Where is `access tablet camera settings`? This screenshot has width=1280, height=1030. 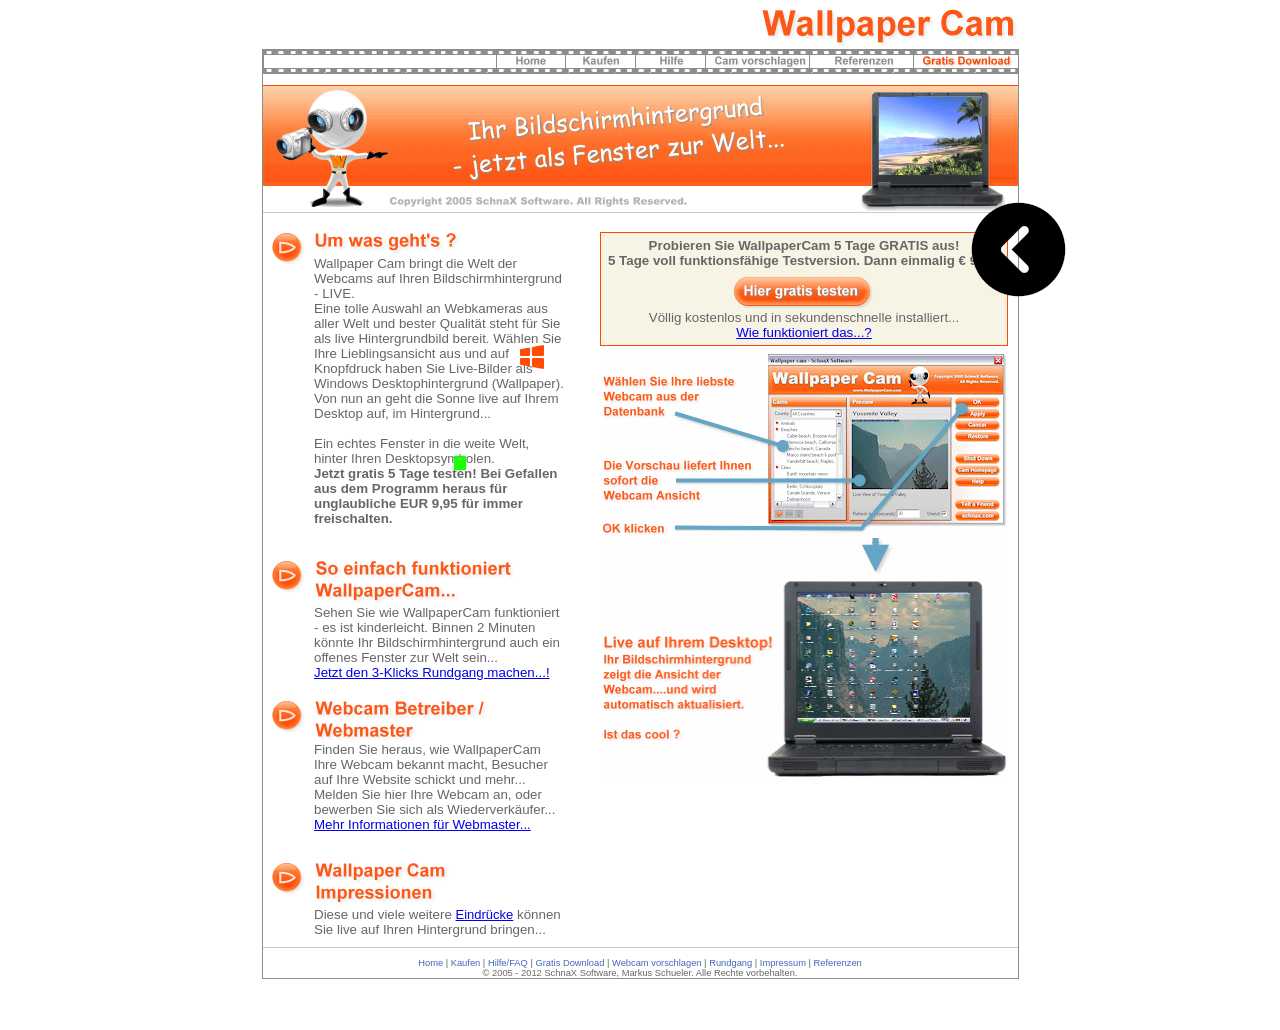 access tablet camera settings is located at coordinates (460, 463).